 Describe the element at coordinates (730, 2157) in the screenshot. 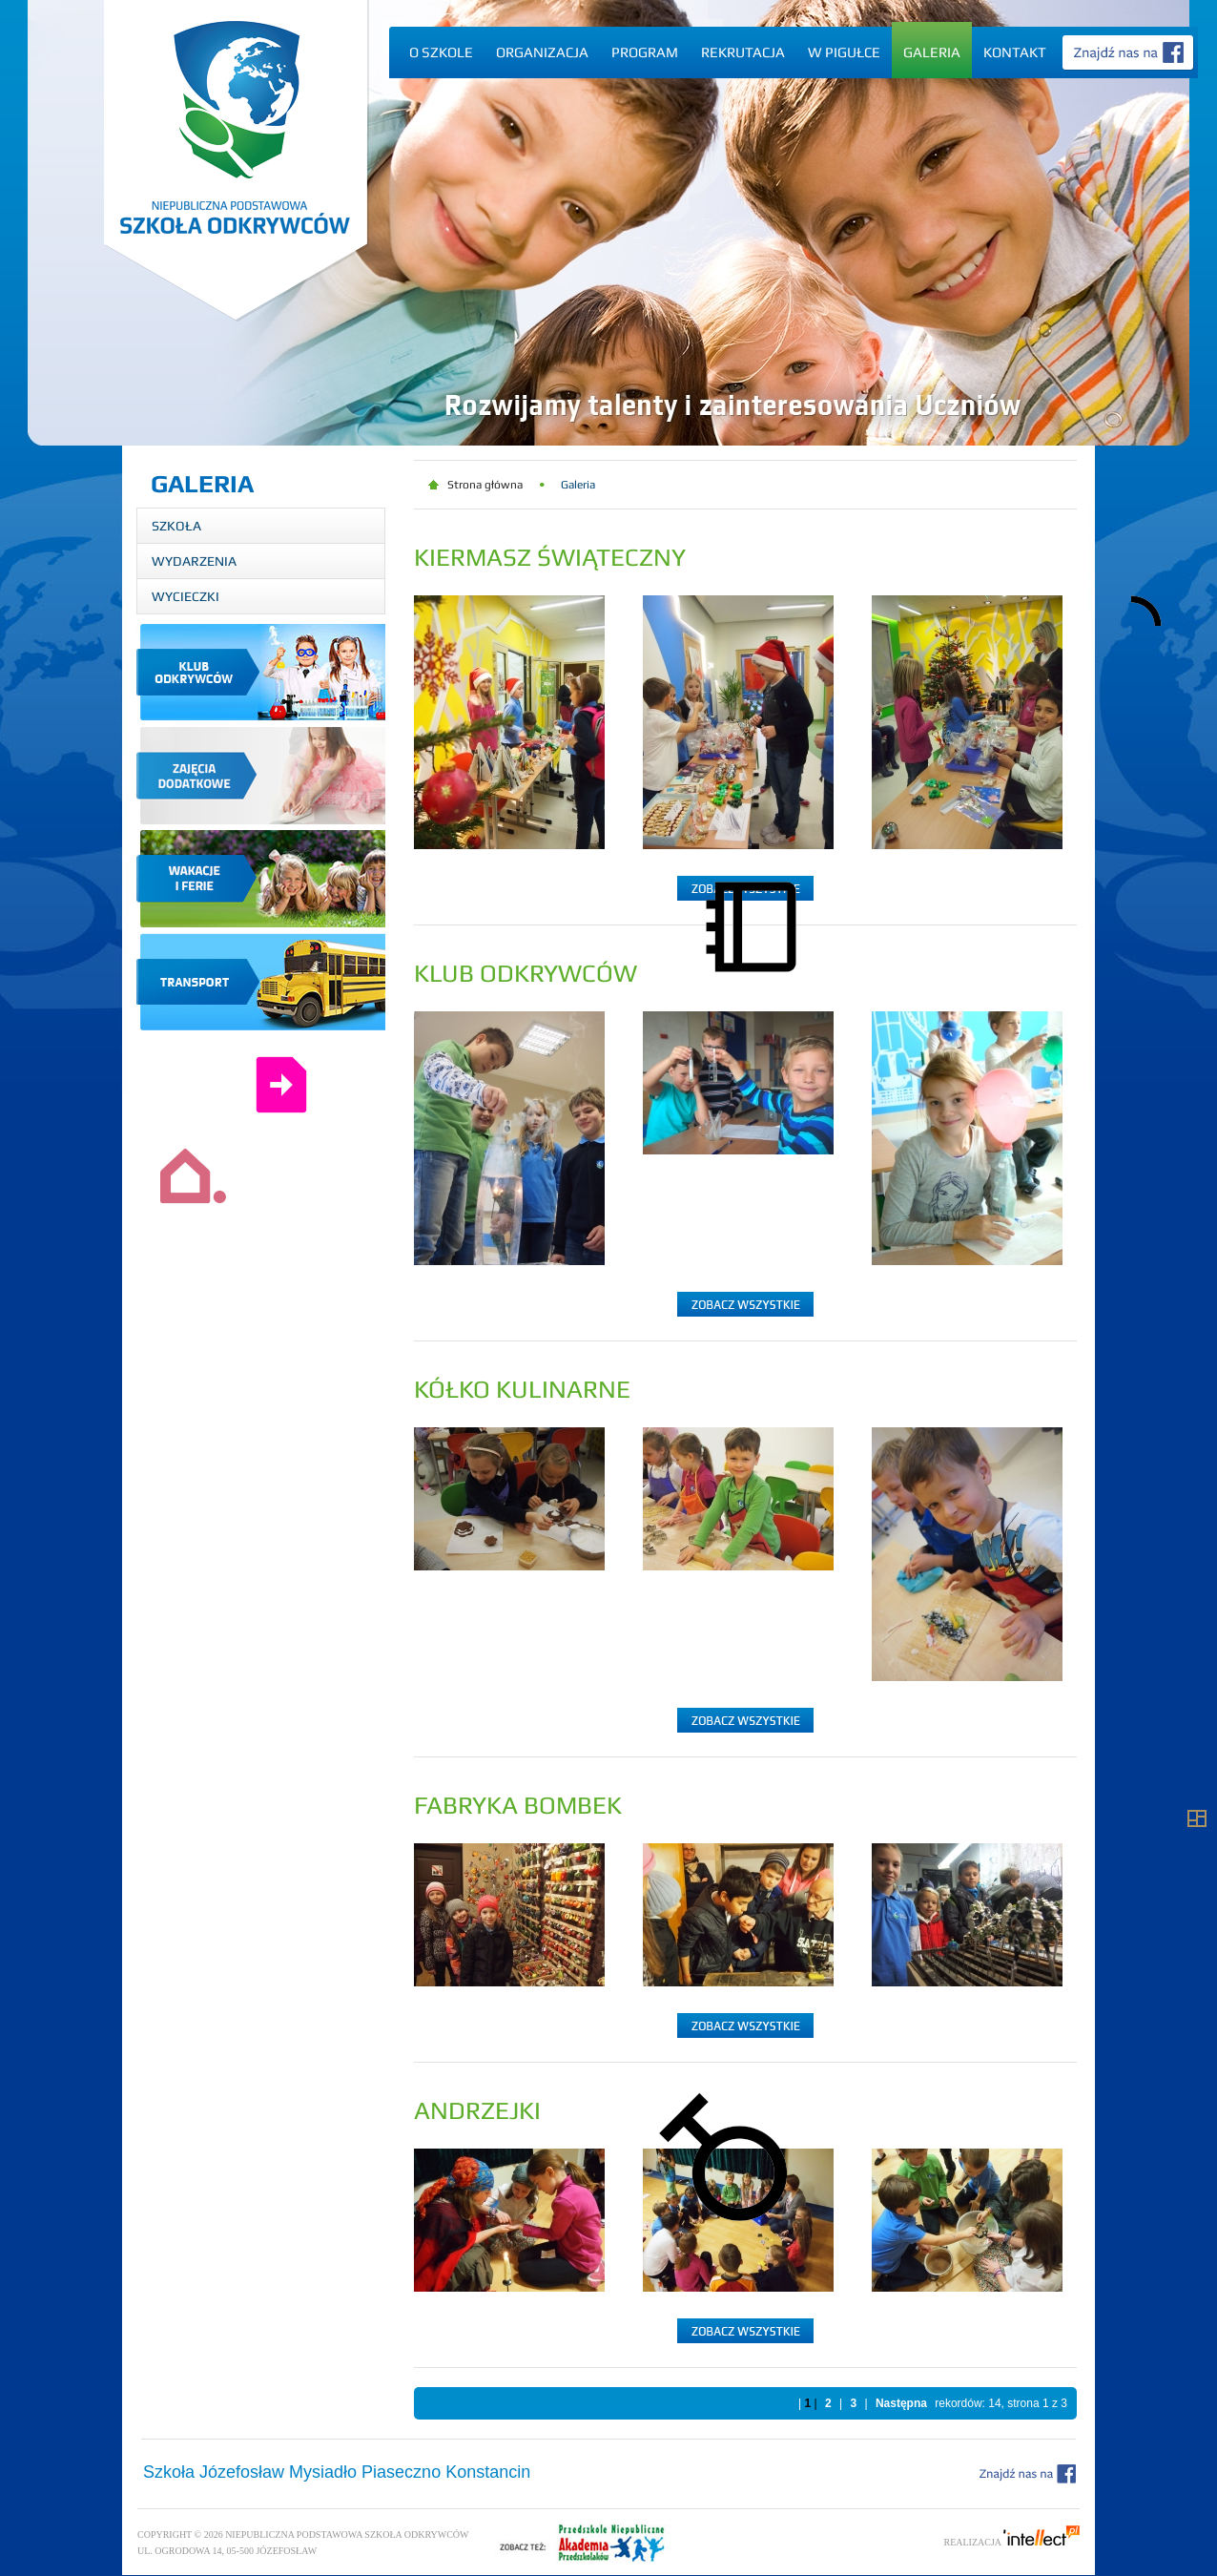

I see `indicates transgender or travesti gender identity` at that location.